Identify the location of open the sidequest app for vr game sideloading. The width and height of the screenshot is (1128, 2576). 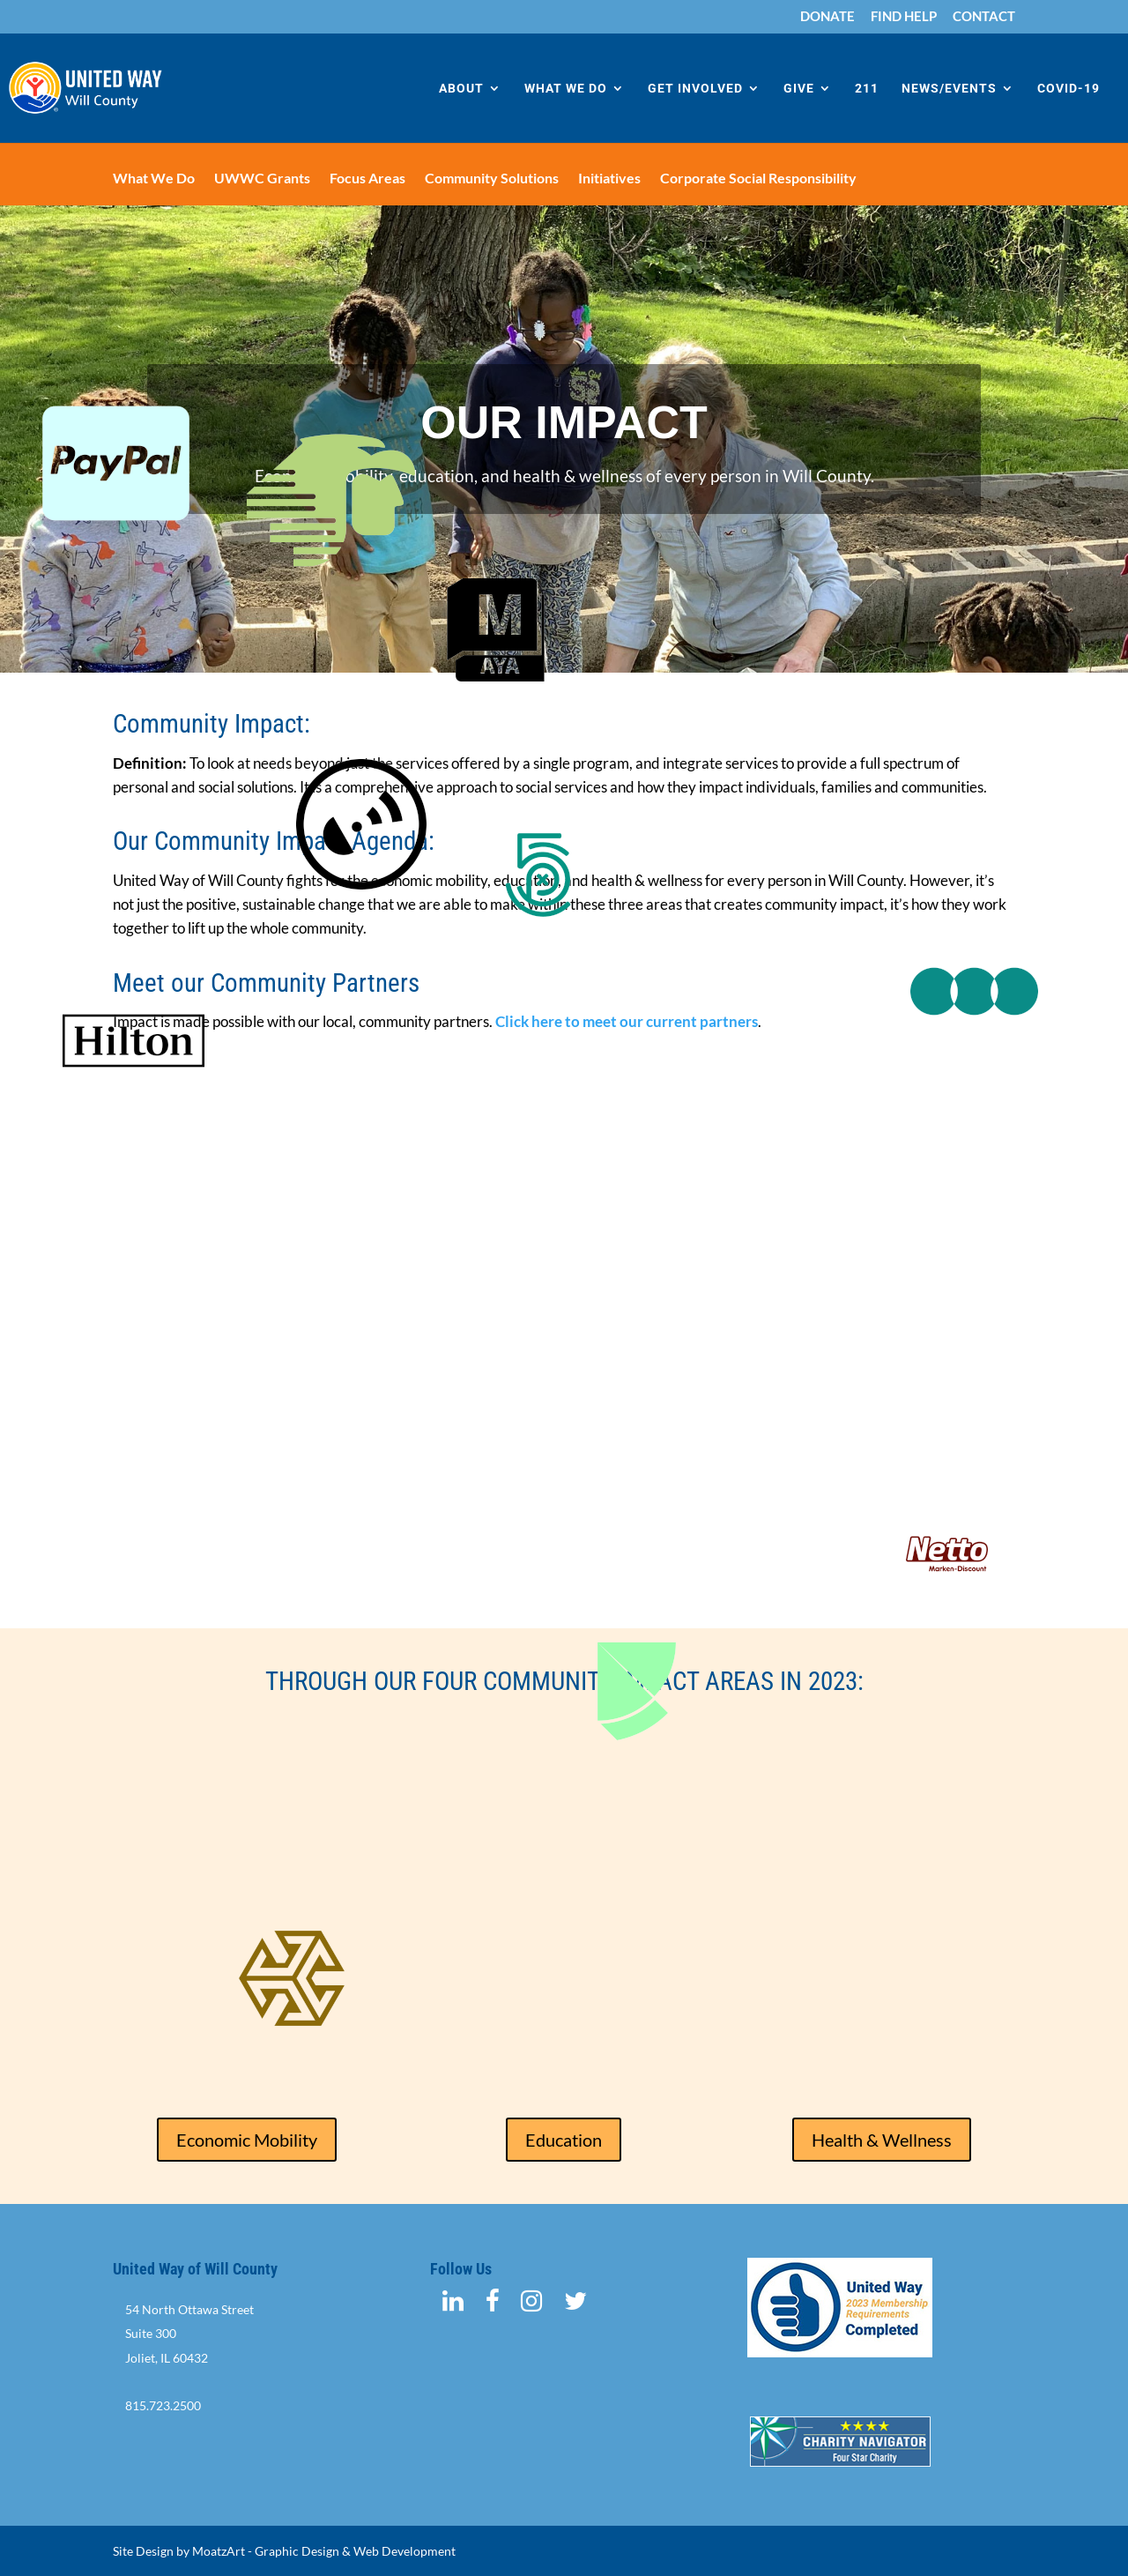
(292, 1978).